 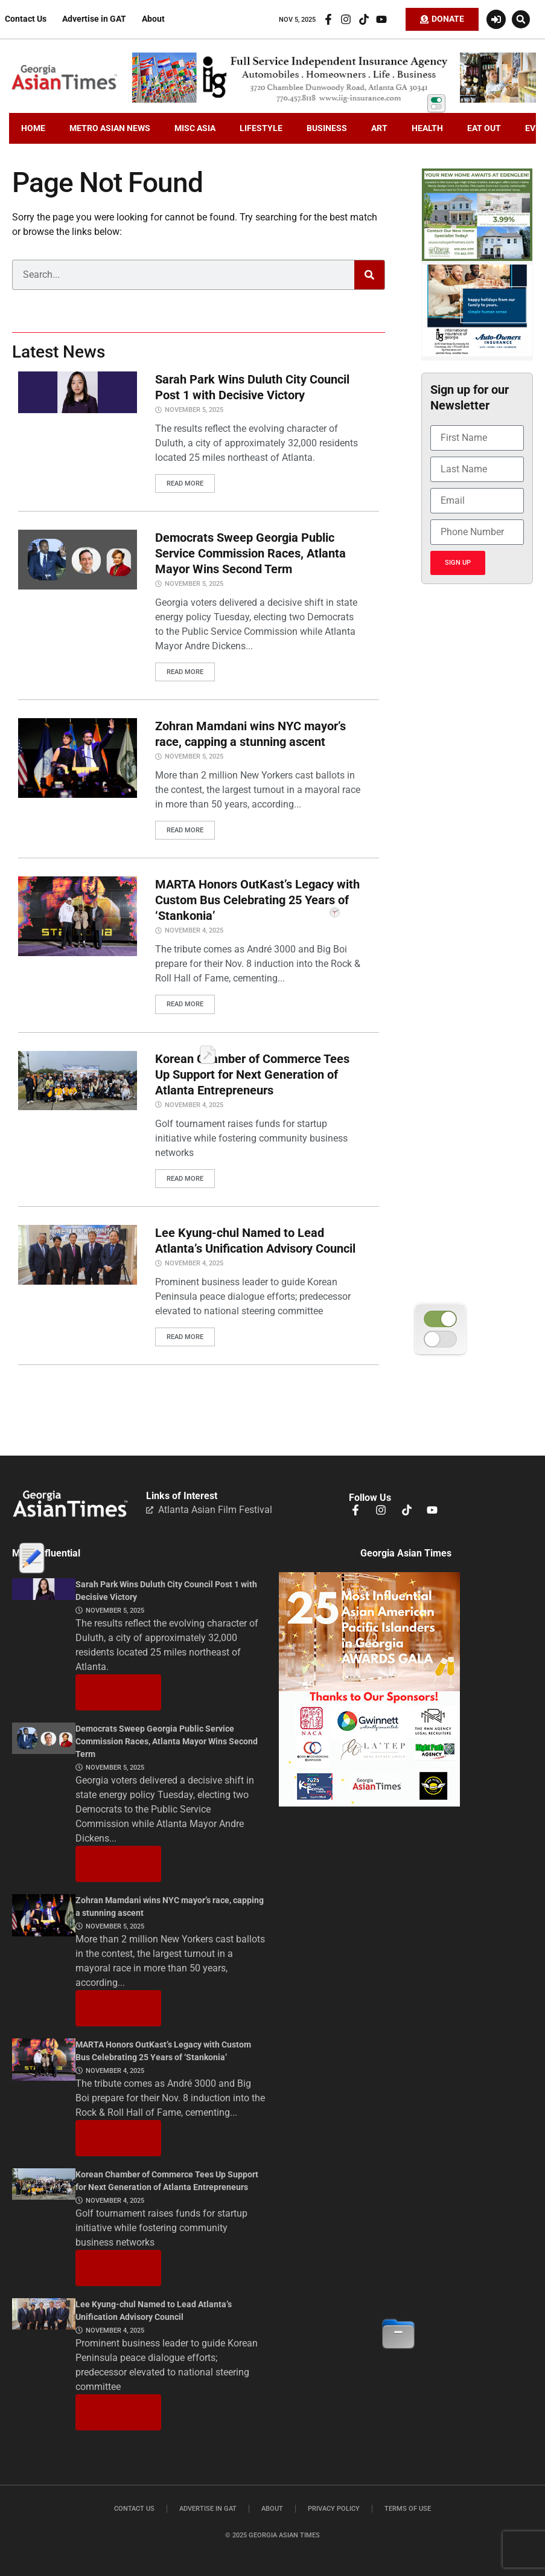 I want to click on open the files application, so click(x=398, y=2334).